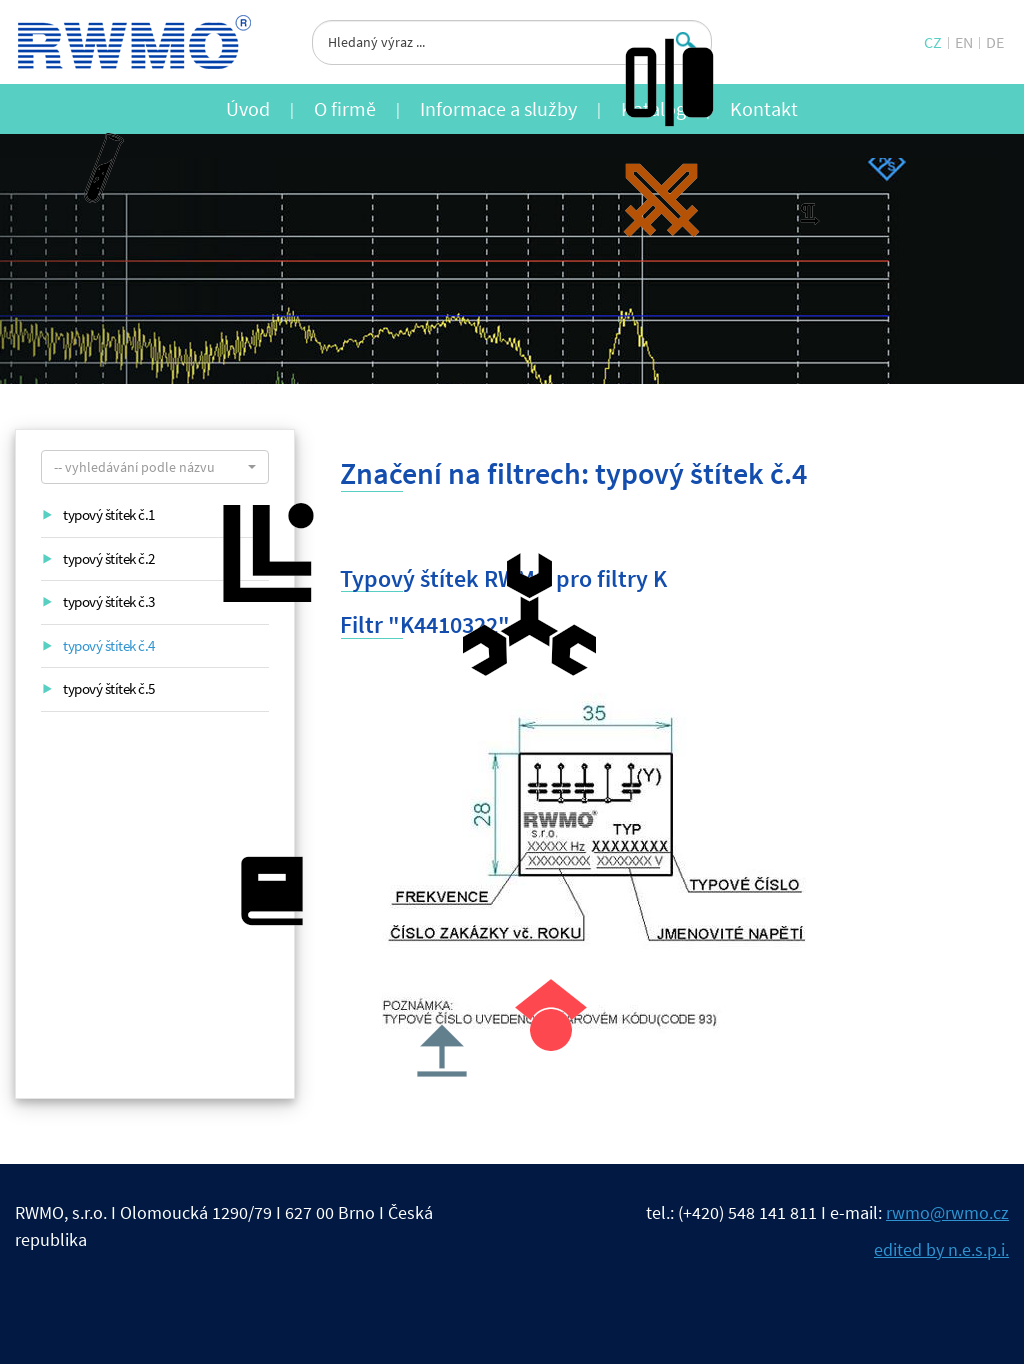 The height and width of the screenshot is (1364, 1024). I want to click on linksys brand logo, so click(268, 552).